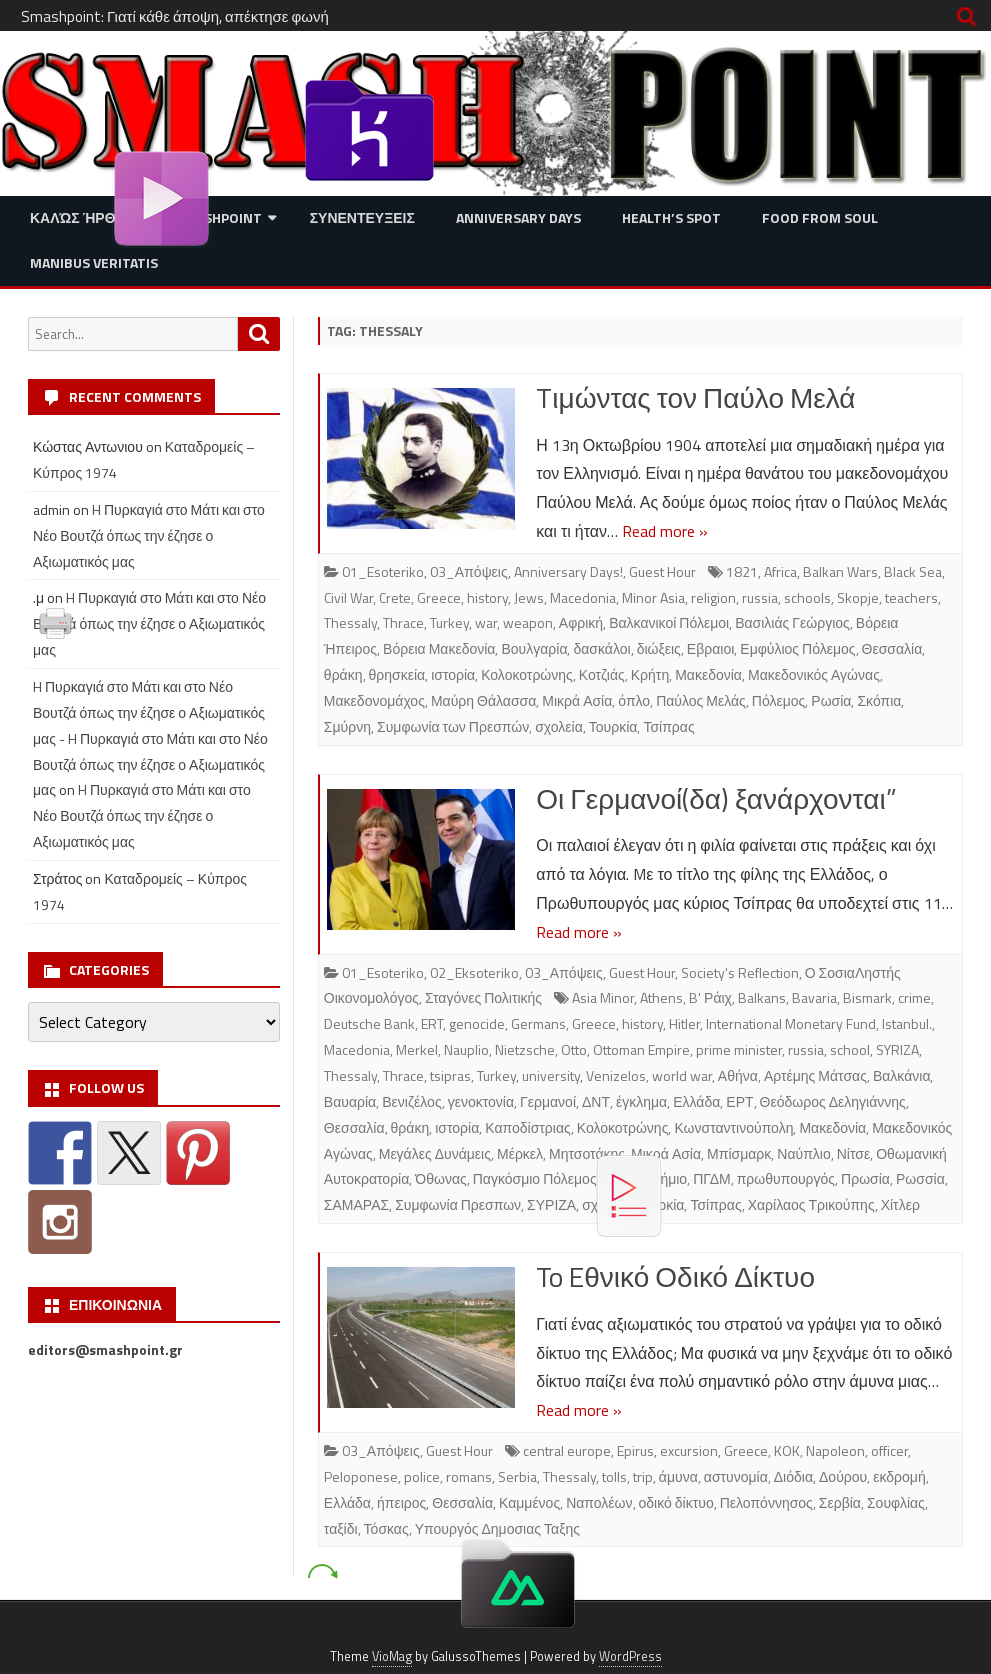 The image size is (991, 1674). What do you see at coordinates (322, 1571) in the screenshot?
I see `redo the last undone action` at bounding box center [322, 1571].